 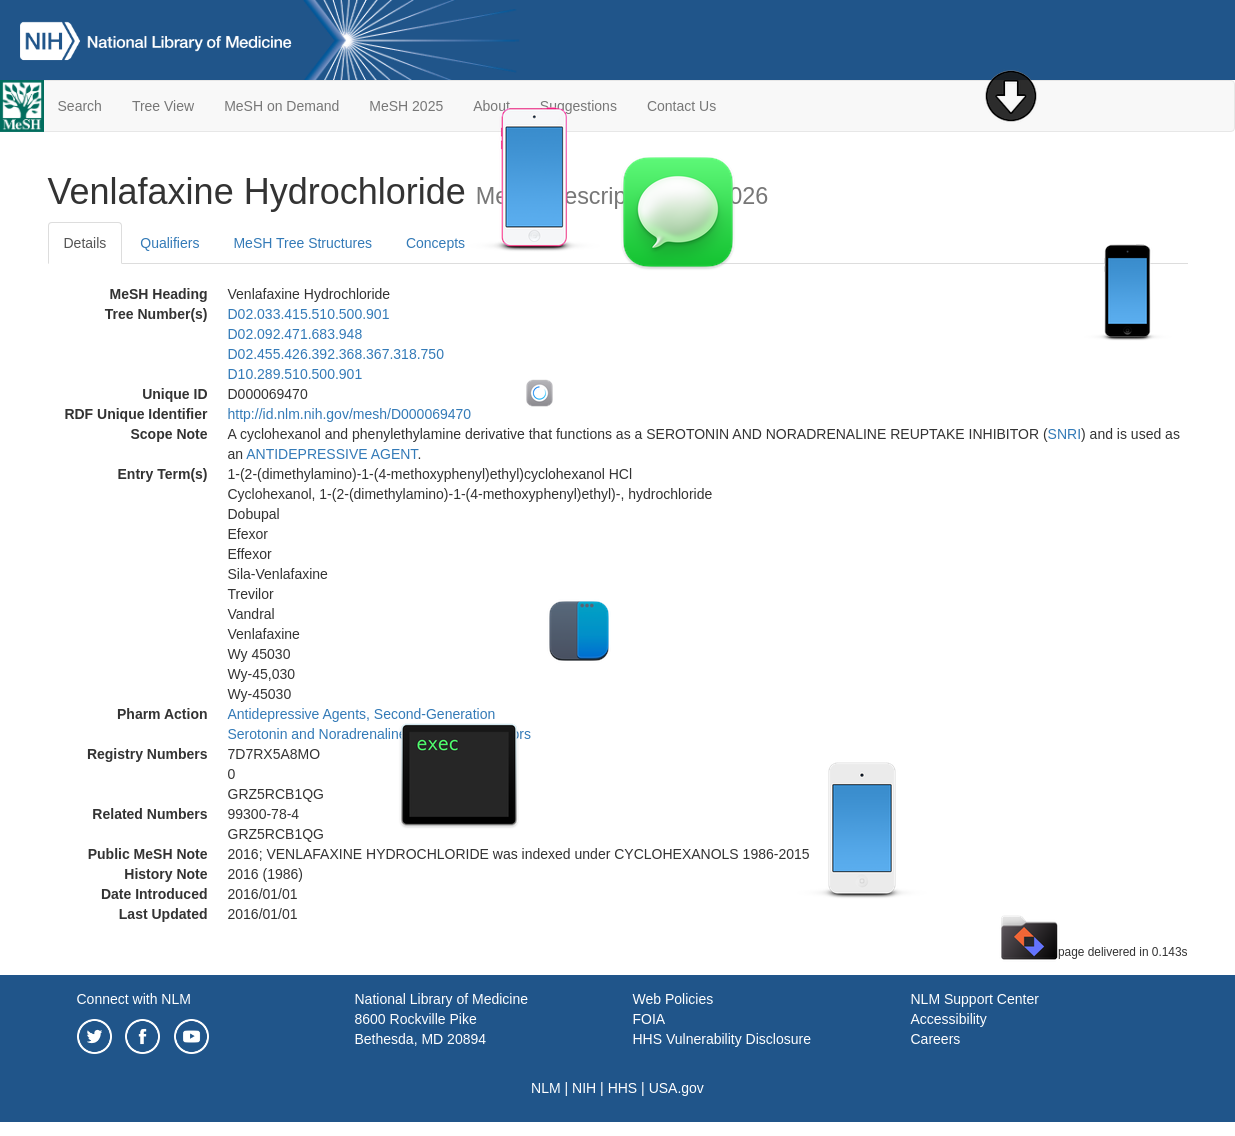 What do you see at coordinates (678, 212) in the screenshot?
I see `share content via messages` at bounding box center [678, 212].